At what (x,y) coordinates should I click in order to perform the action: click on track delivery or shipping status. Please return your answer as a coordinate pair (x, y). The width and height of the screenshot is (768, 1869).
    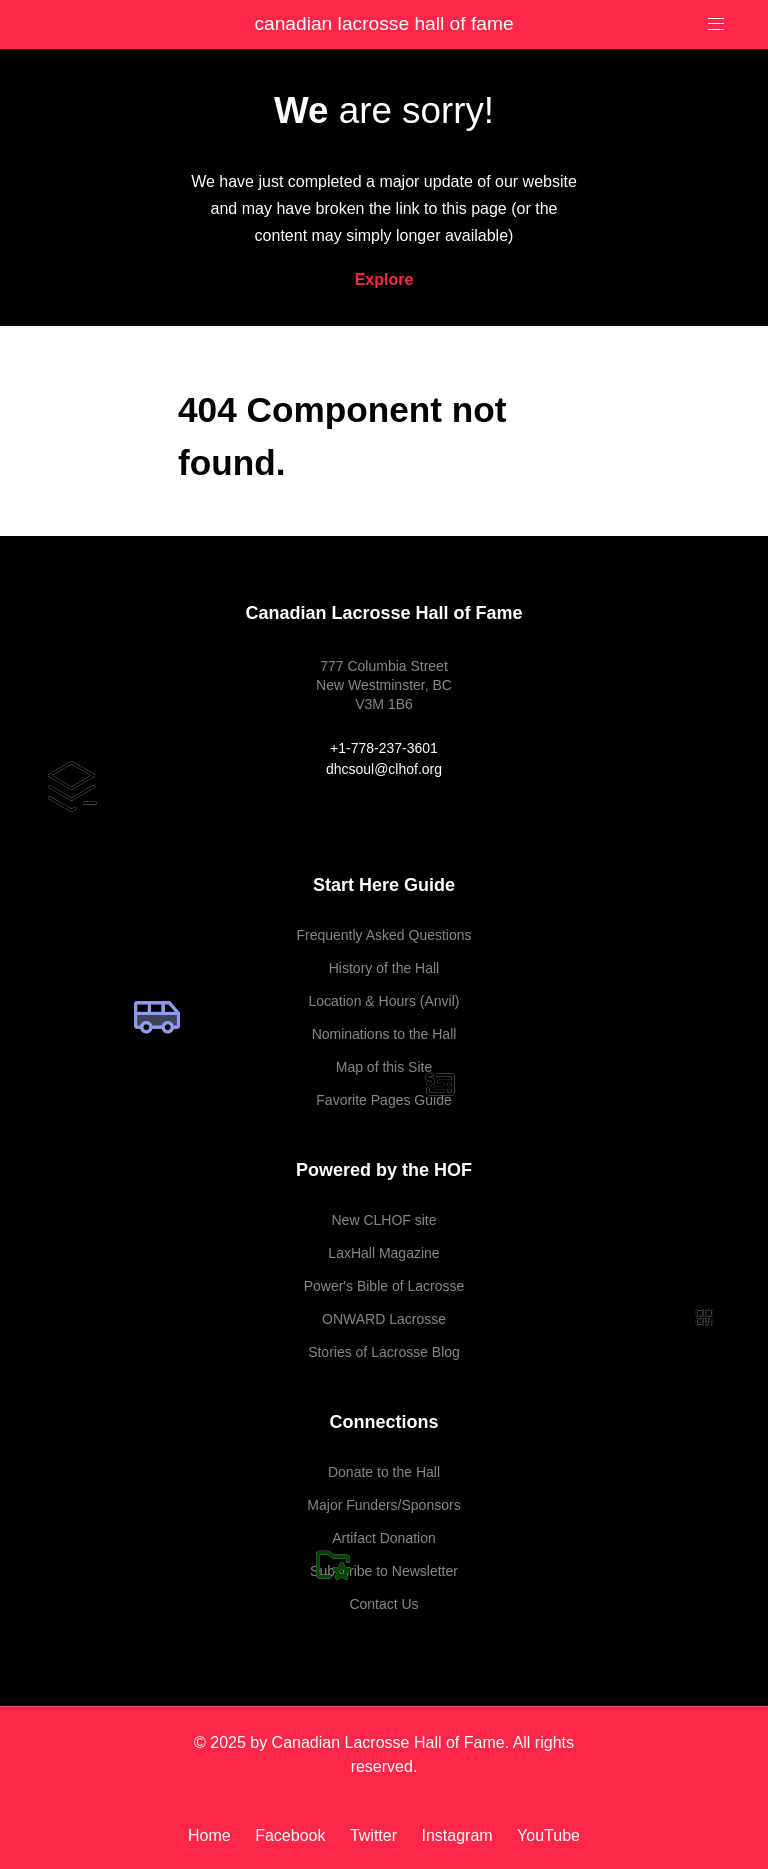
    Looking at the image, I should click on (155, 1016).